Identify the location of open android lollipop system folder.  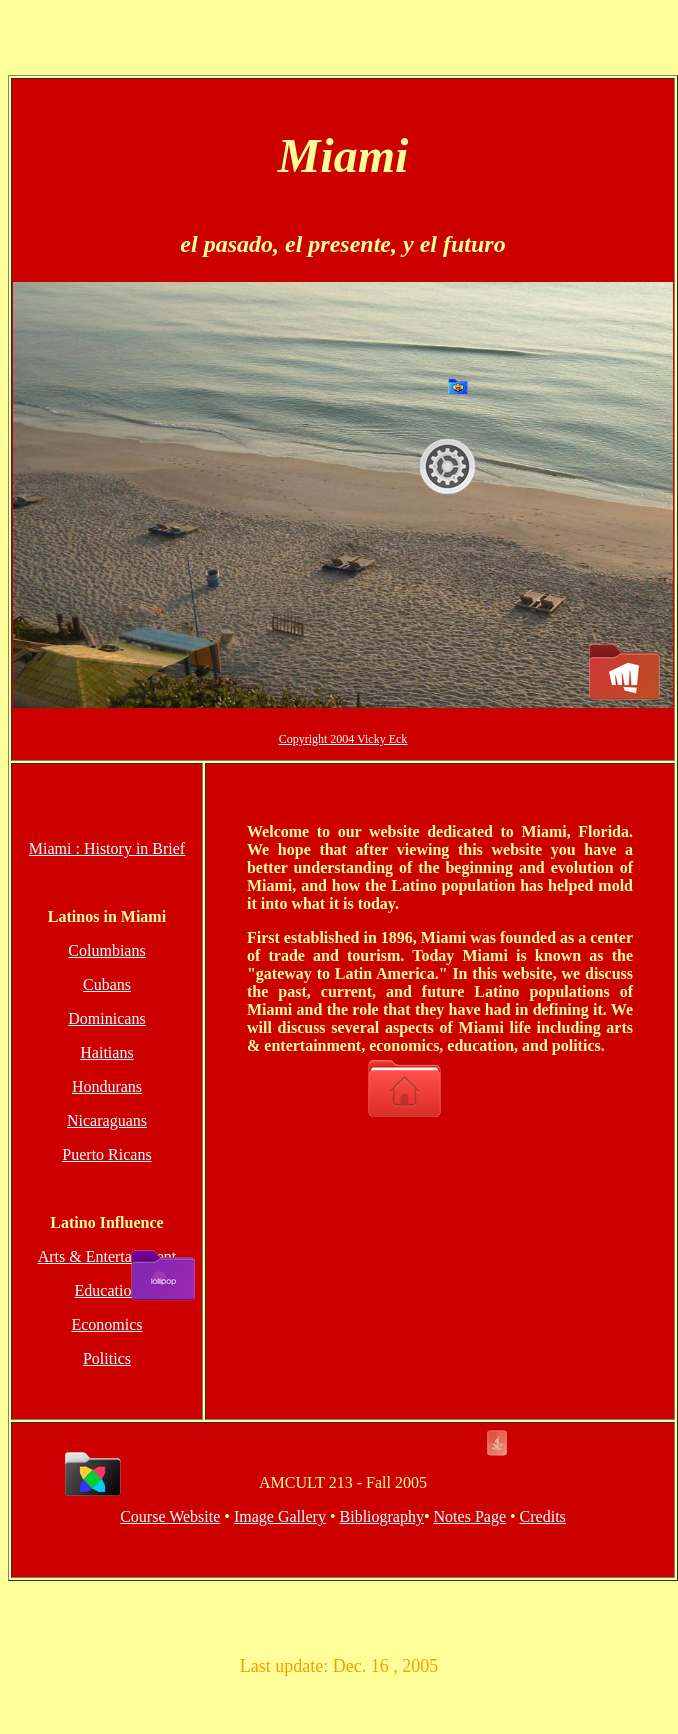
(163, 1277).